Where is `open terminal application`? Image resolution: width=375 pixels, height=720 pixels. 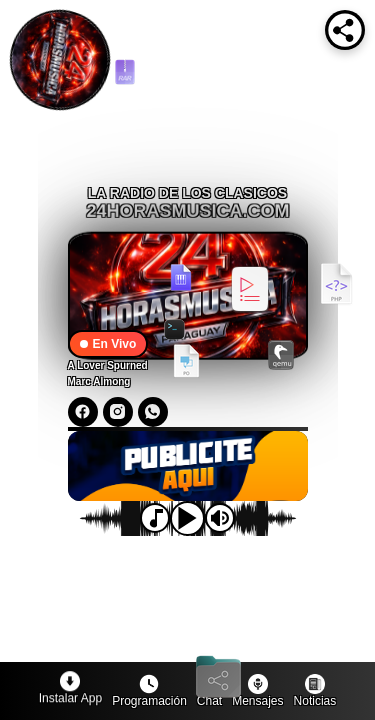 open terminal application is located at coordinates (174, 329).